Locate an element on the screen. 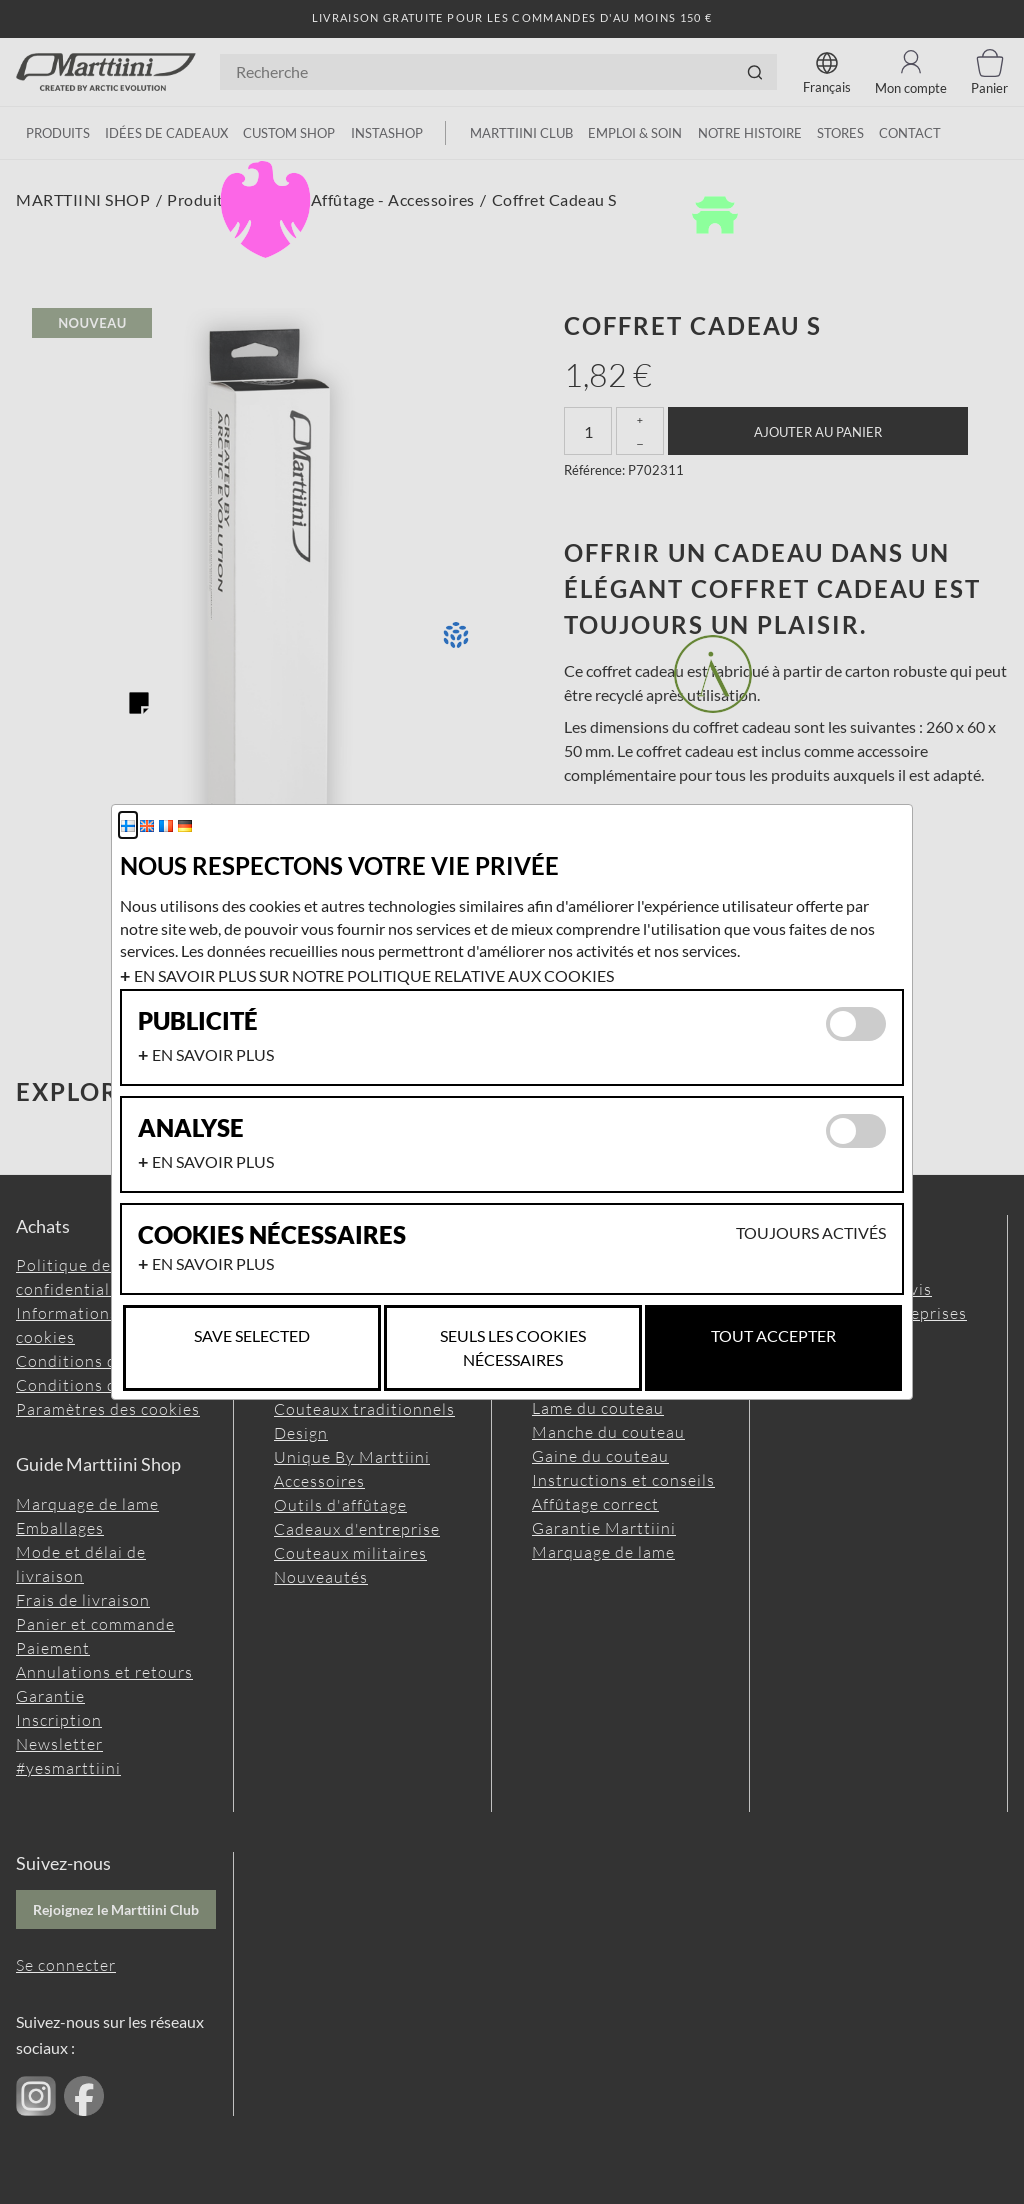 Image resolution: width=1024 pixels, height=2204 pixels. access historical landmarks or monuments is located at coordinates (715, 215).